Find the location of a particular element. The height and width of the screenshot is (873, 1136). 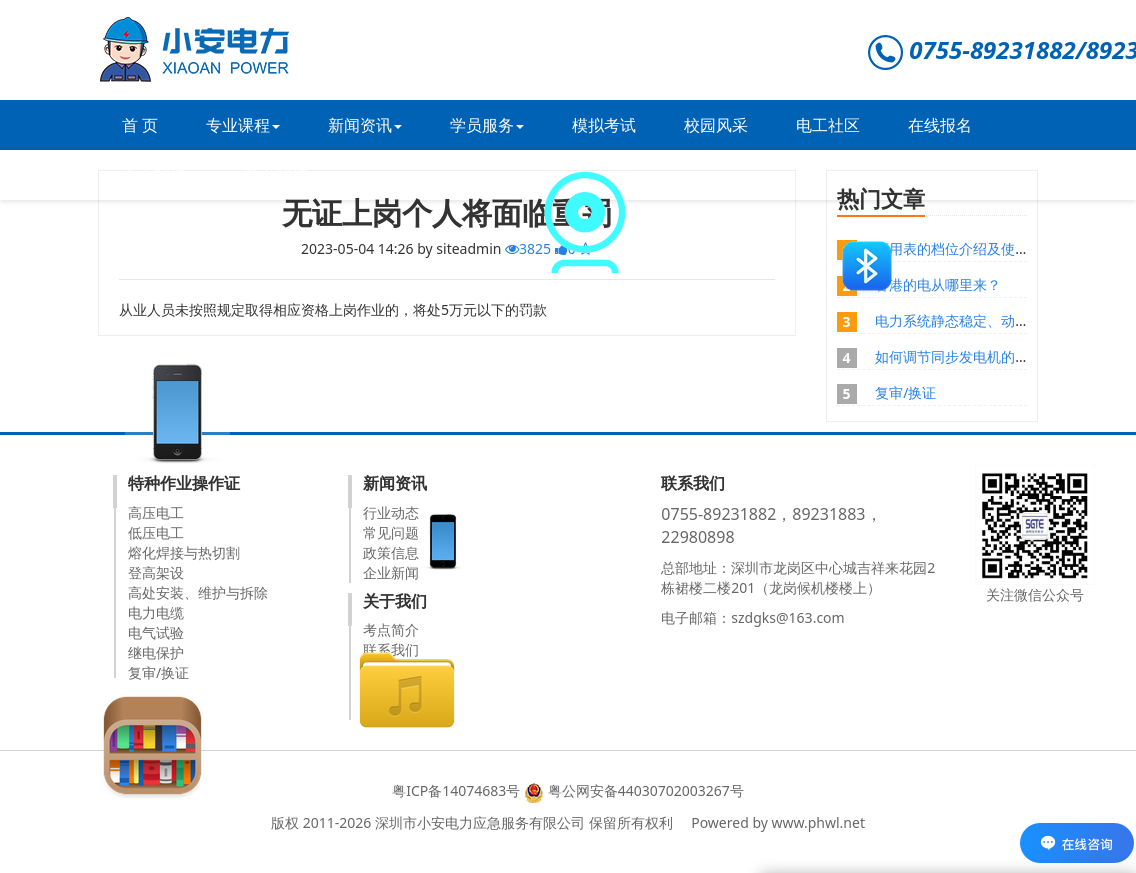

open read it later app to view saved articles is located at coordinates (152, 745).